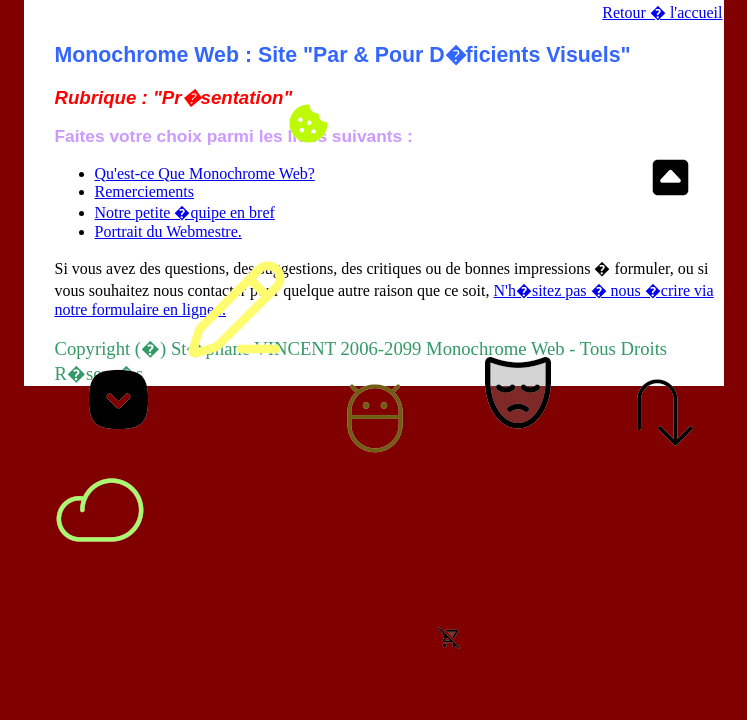  What do you see at coordinates (118, 399) in the screenshot?
I see `expand dropdown menu or content` at bounding box center [118, 399].